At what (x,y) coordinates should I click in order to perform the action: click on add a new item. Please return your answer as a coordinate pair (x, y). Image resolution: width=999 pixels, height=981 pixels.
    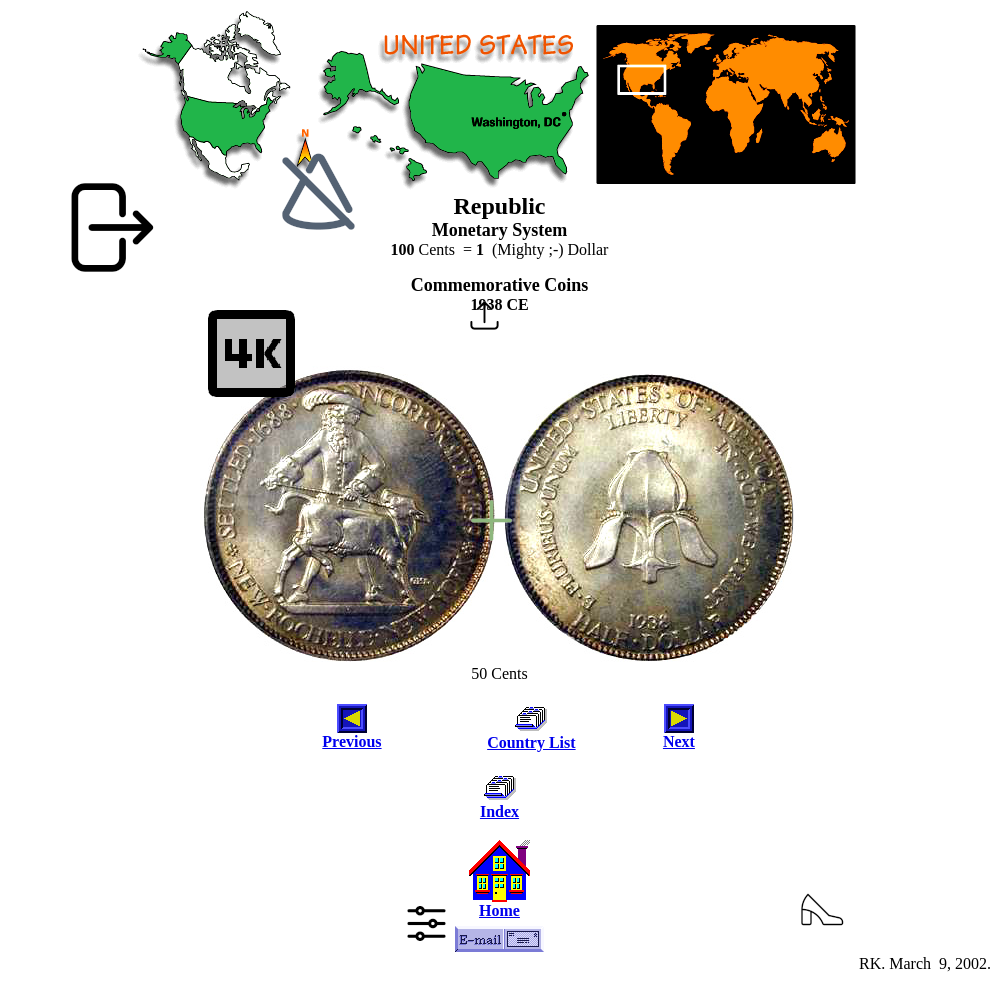
    Looking at the image, I should click on (491, 520).